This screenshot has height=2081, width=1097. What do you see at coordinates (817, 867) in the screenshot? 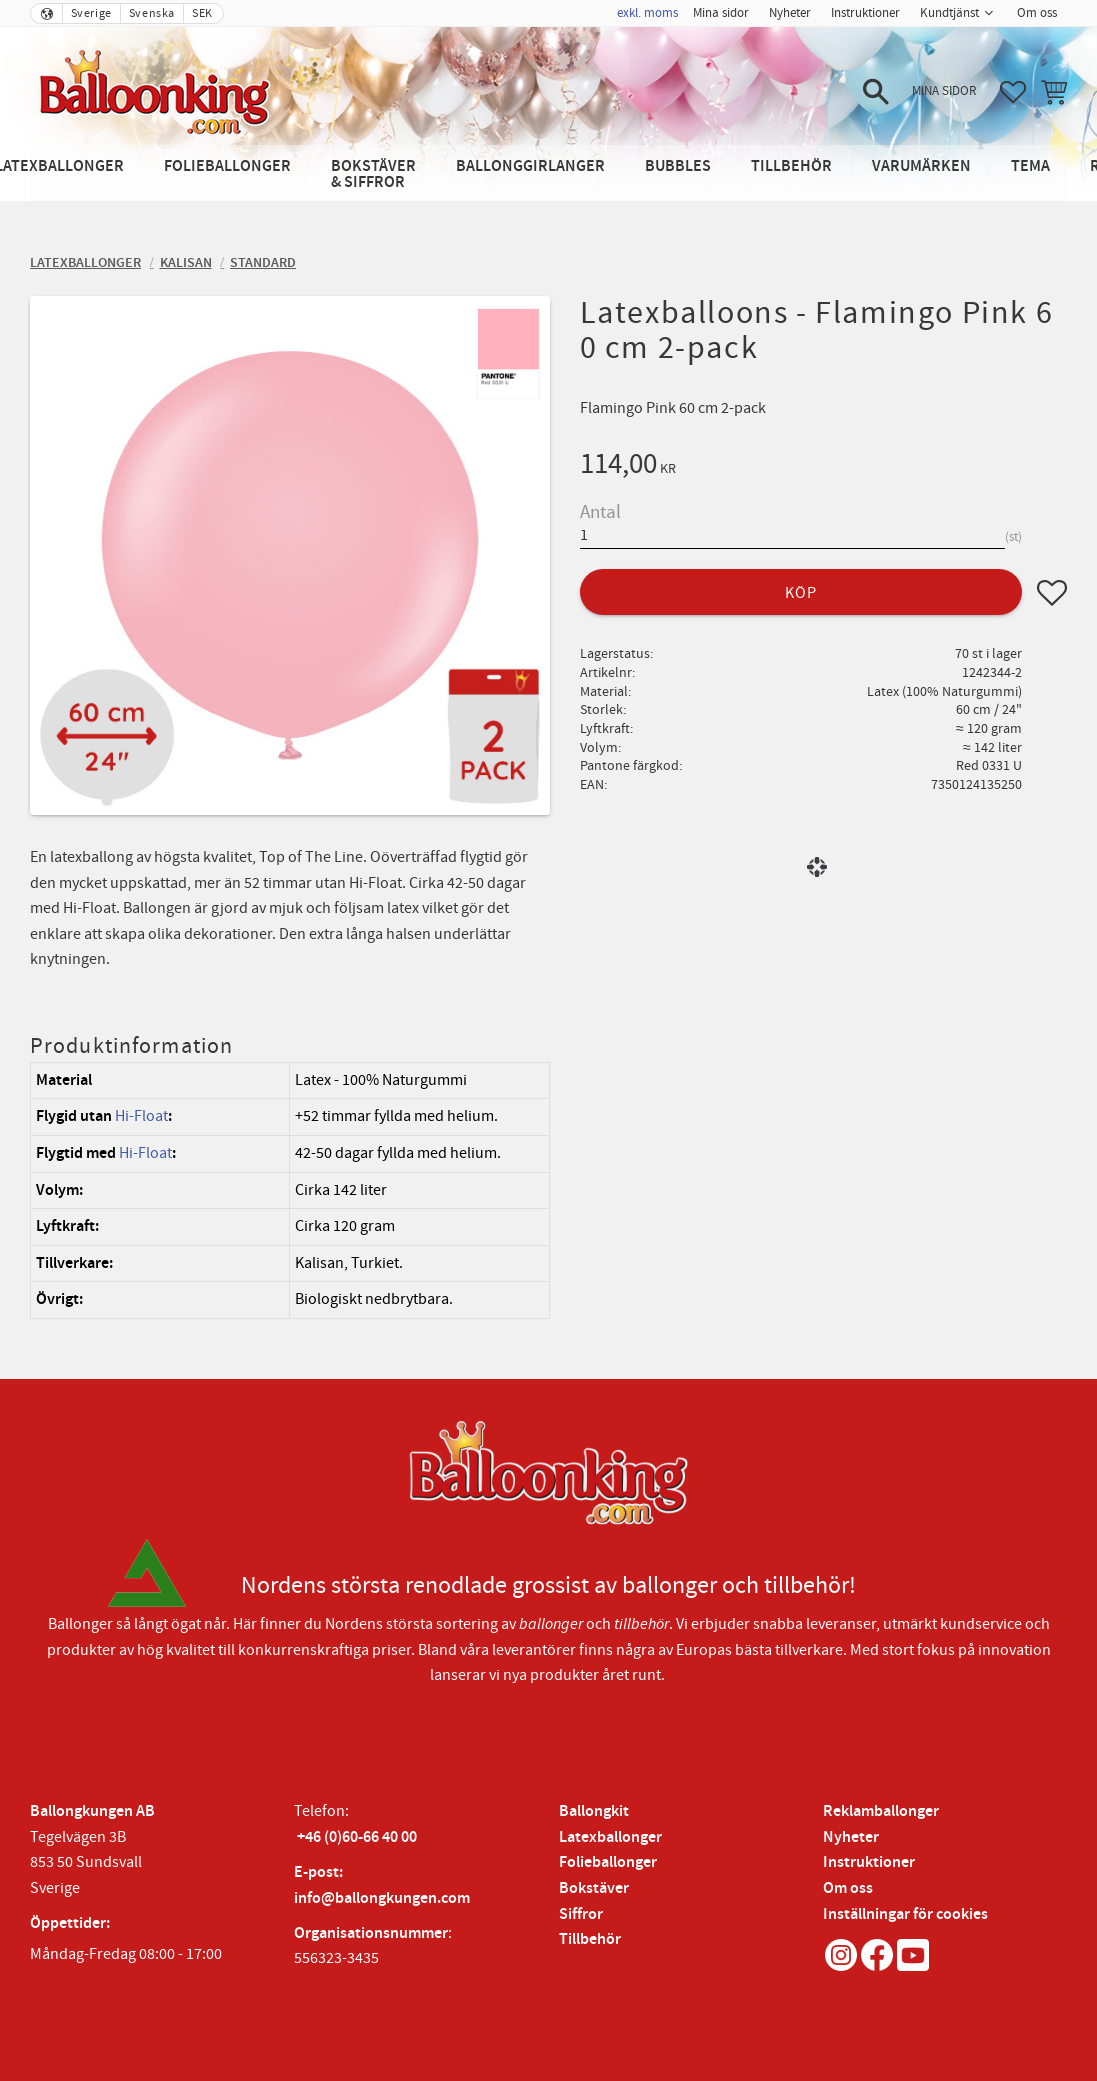
I see `visit the IGN gaming news and reviews website` at bounding box center [817, 867].